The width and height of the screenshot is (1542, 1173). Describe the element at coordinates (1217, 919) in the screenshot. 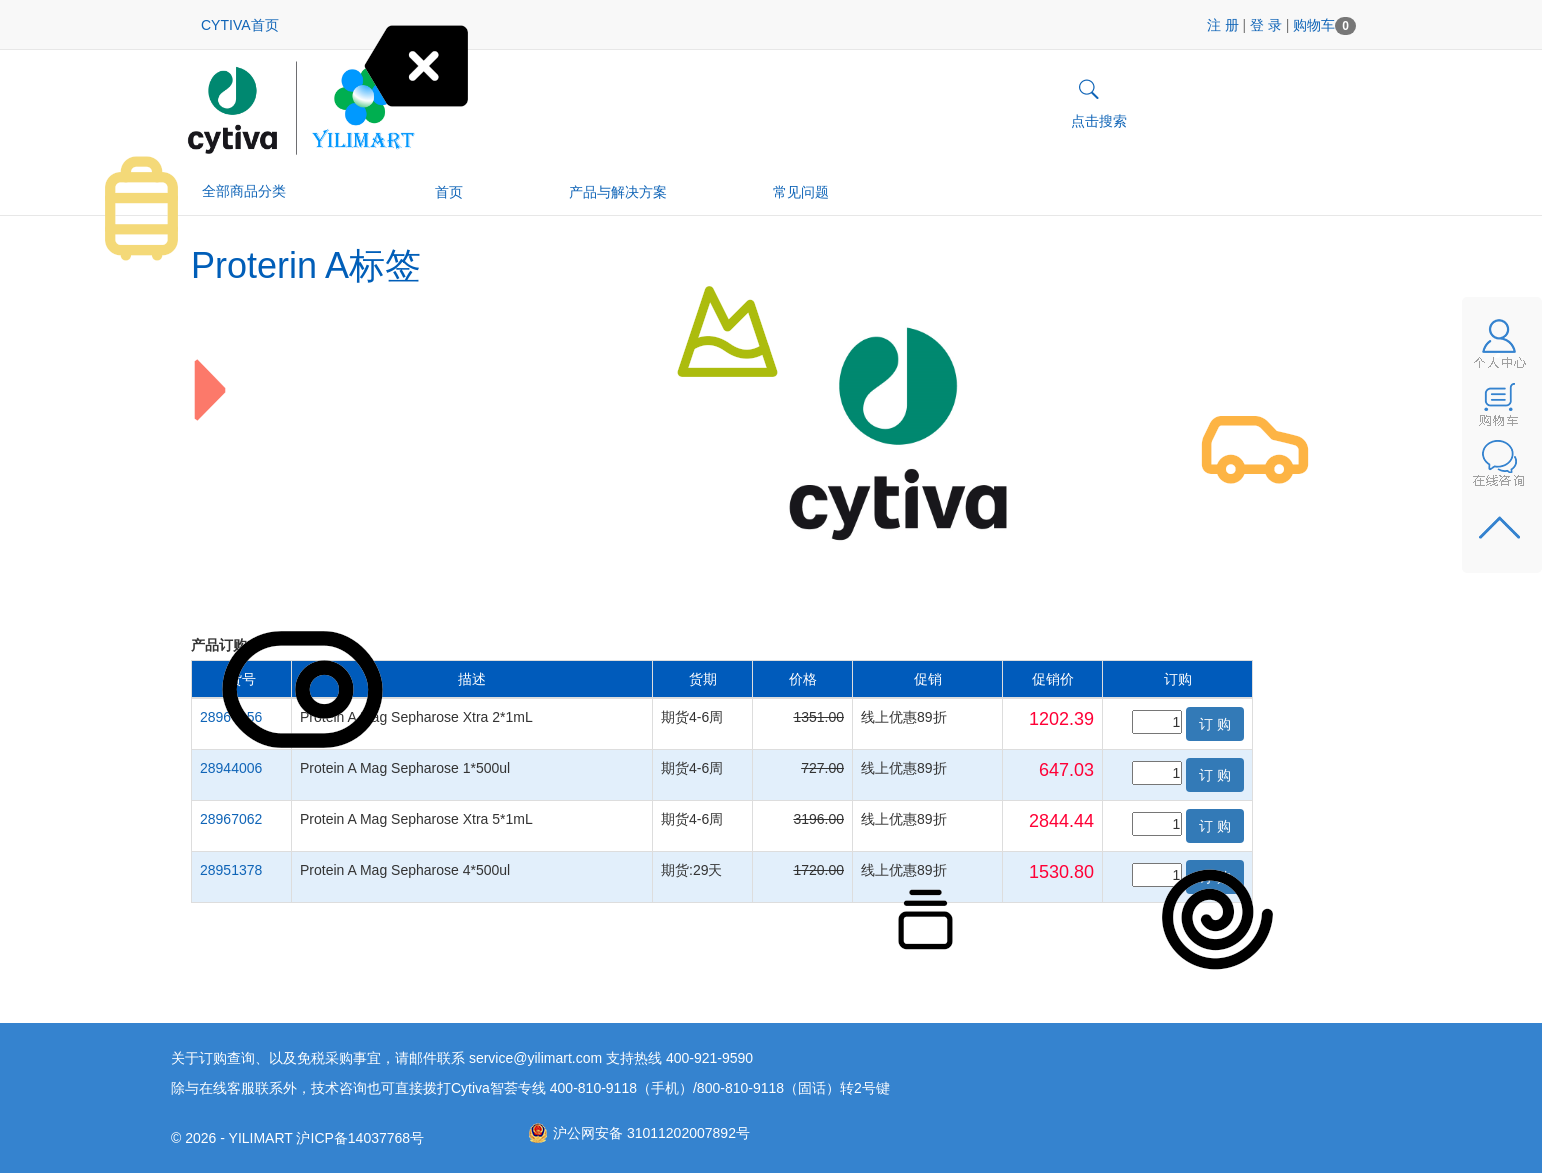

I see `indicates loading or processing in progress` at that location.